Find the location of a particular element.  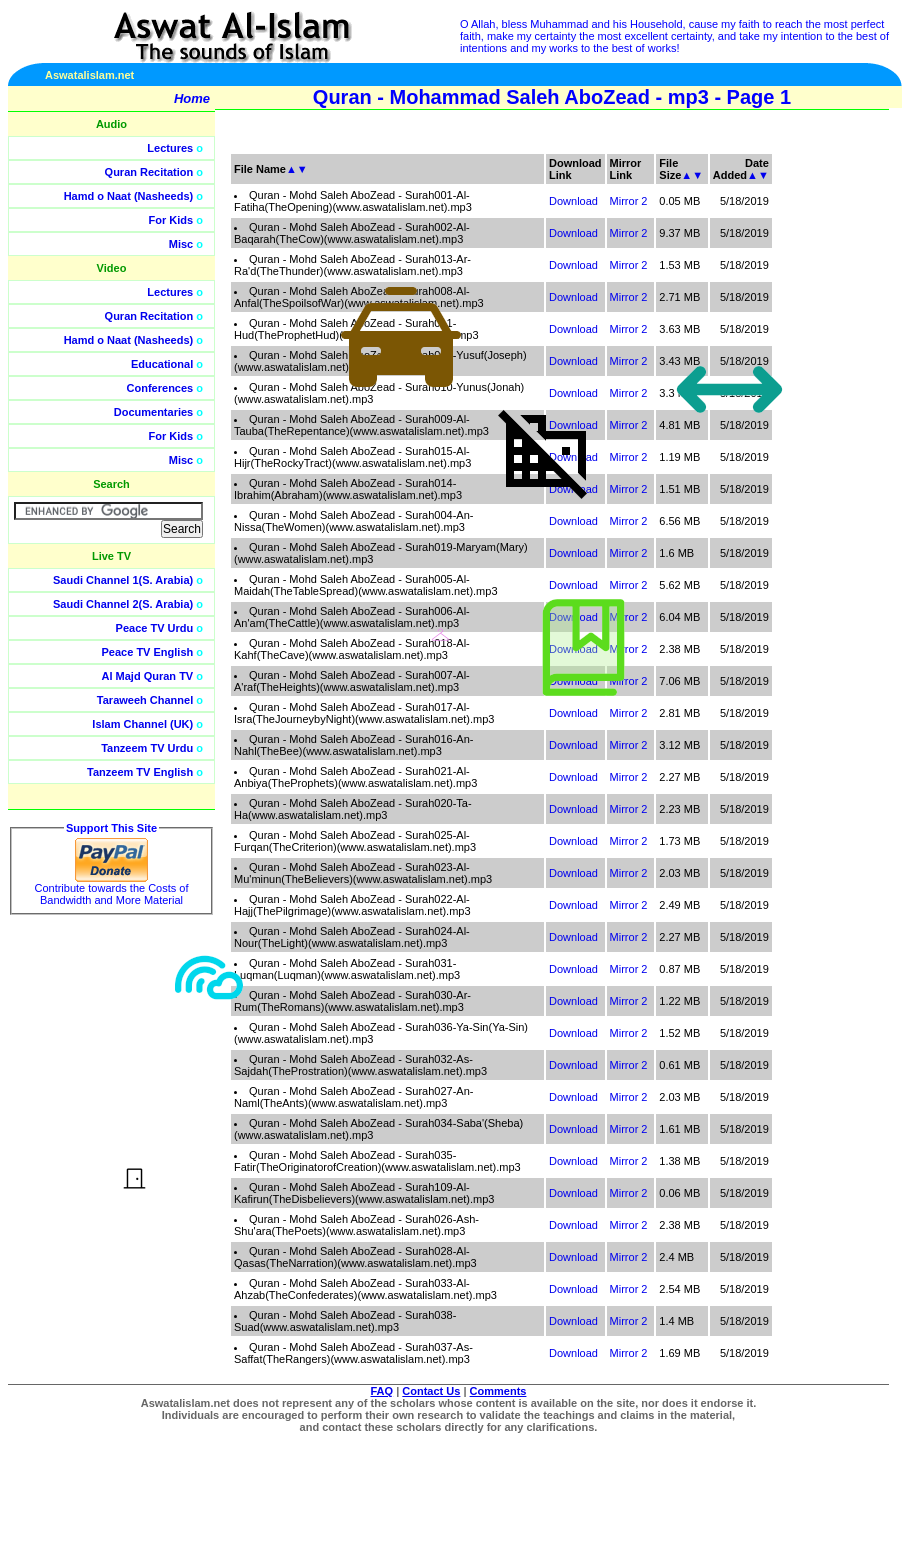

resize or adjust width horizontally is located at coordinates (729, 389).